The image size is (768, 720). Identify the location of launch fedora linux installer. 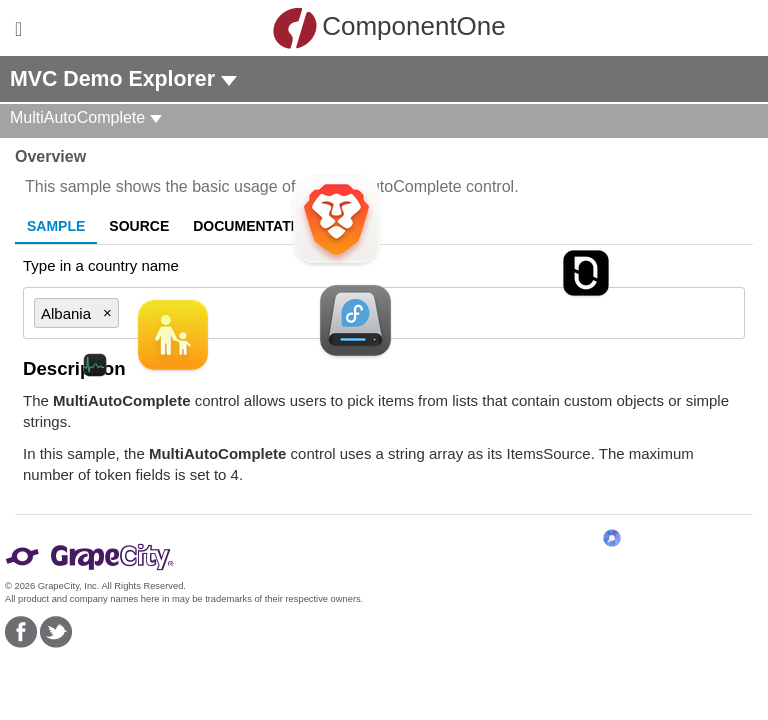
(355, 320).